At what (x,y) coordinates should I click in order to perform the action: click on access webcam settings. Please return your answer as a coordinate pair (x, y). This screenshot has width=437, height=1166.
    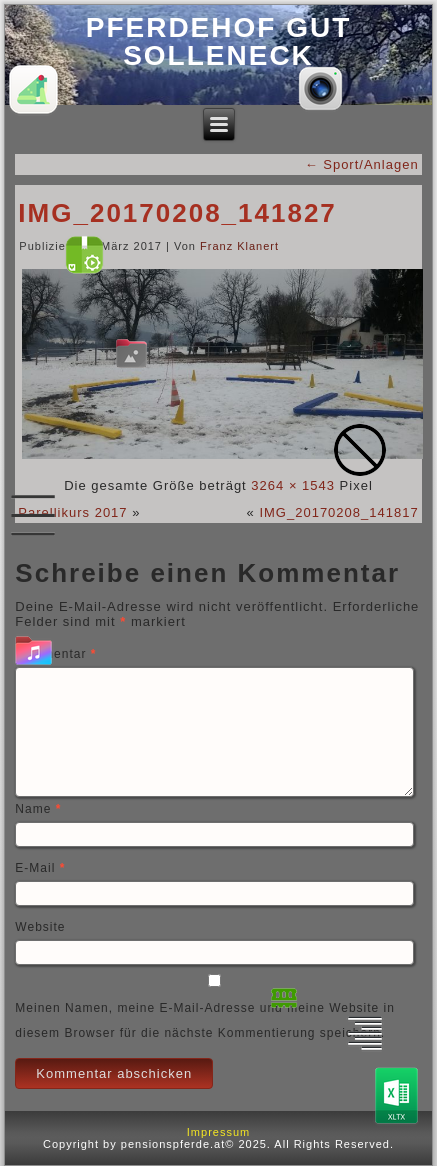
    Looking at the image, I should click on (320, 88).